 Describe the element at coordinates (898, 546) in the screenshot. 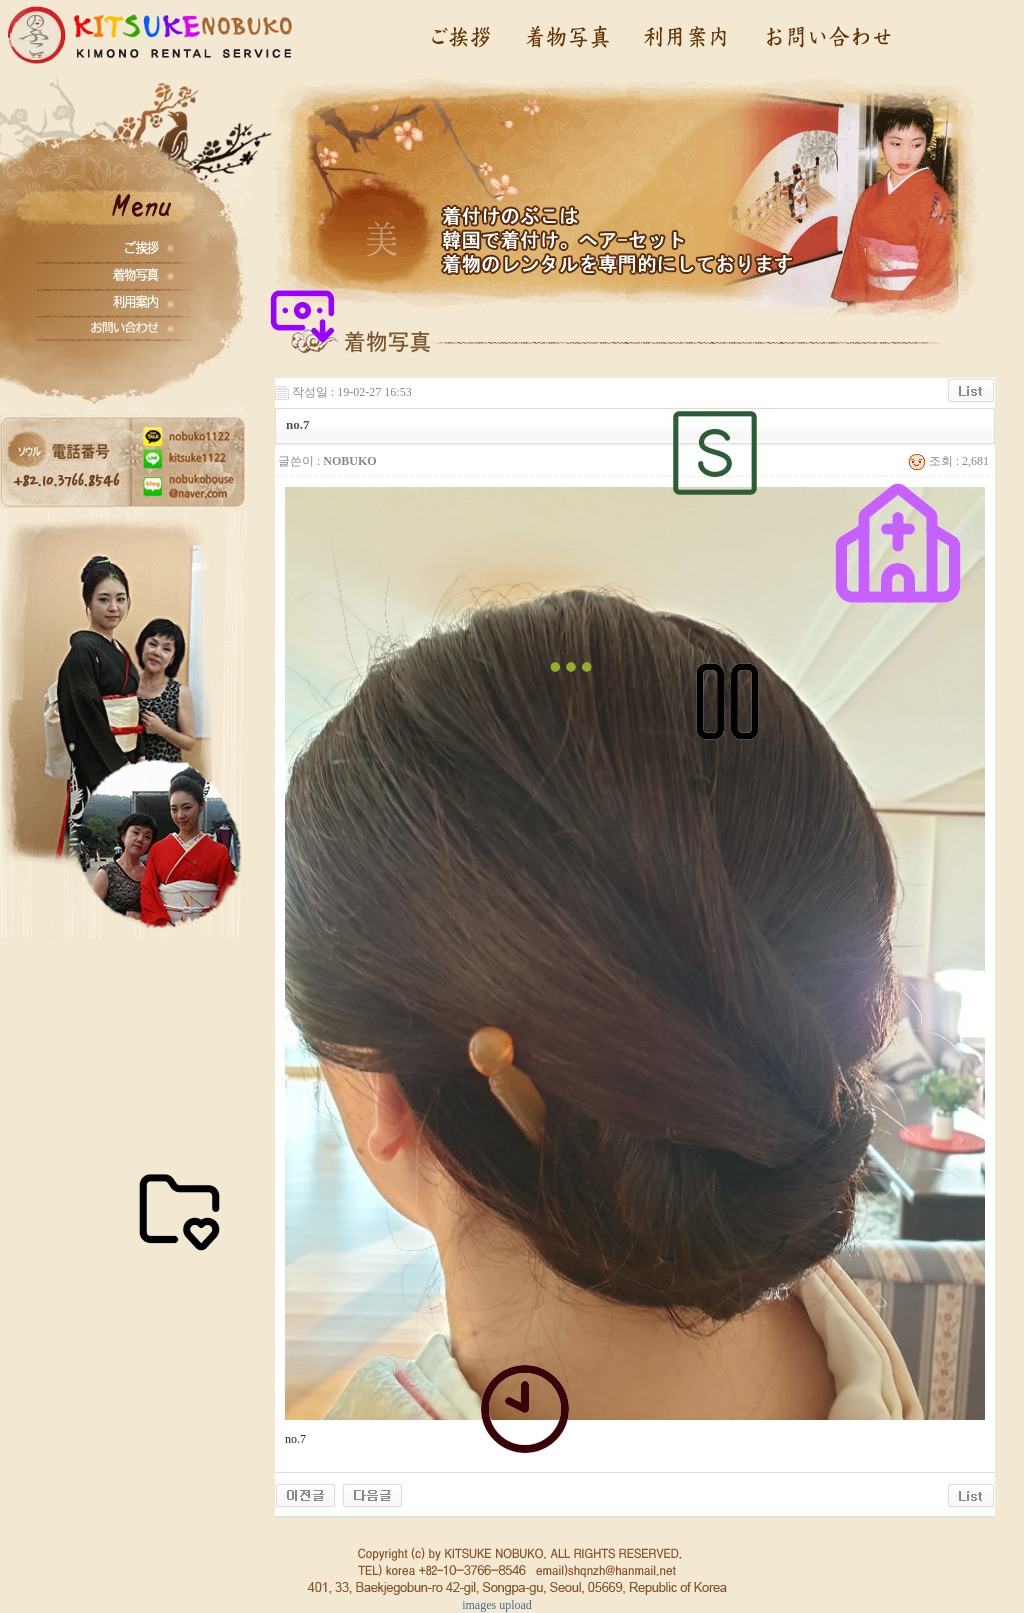

I see `view nearby churches or places of worship` at that location.